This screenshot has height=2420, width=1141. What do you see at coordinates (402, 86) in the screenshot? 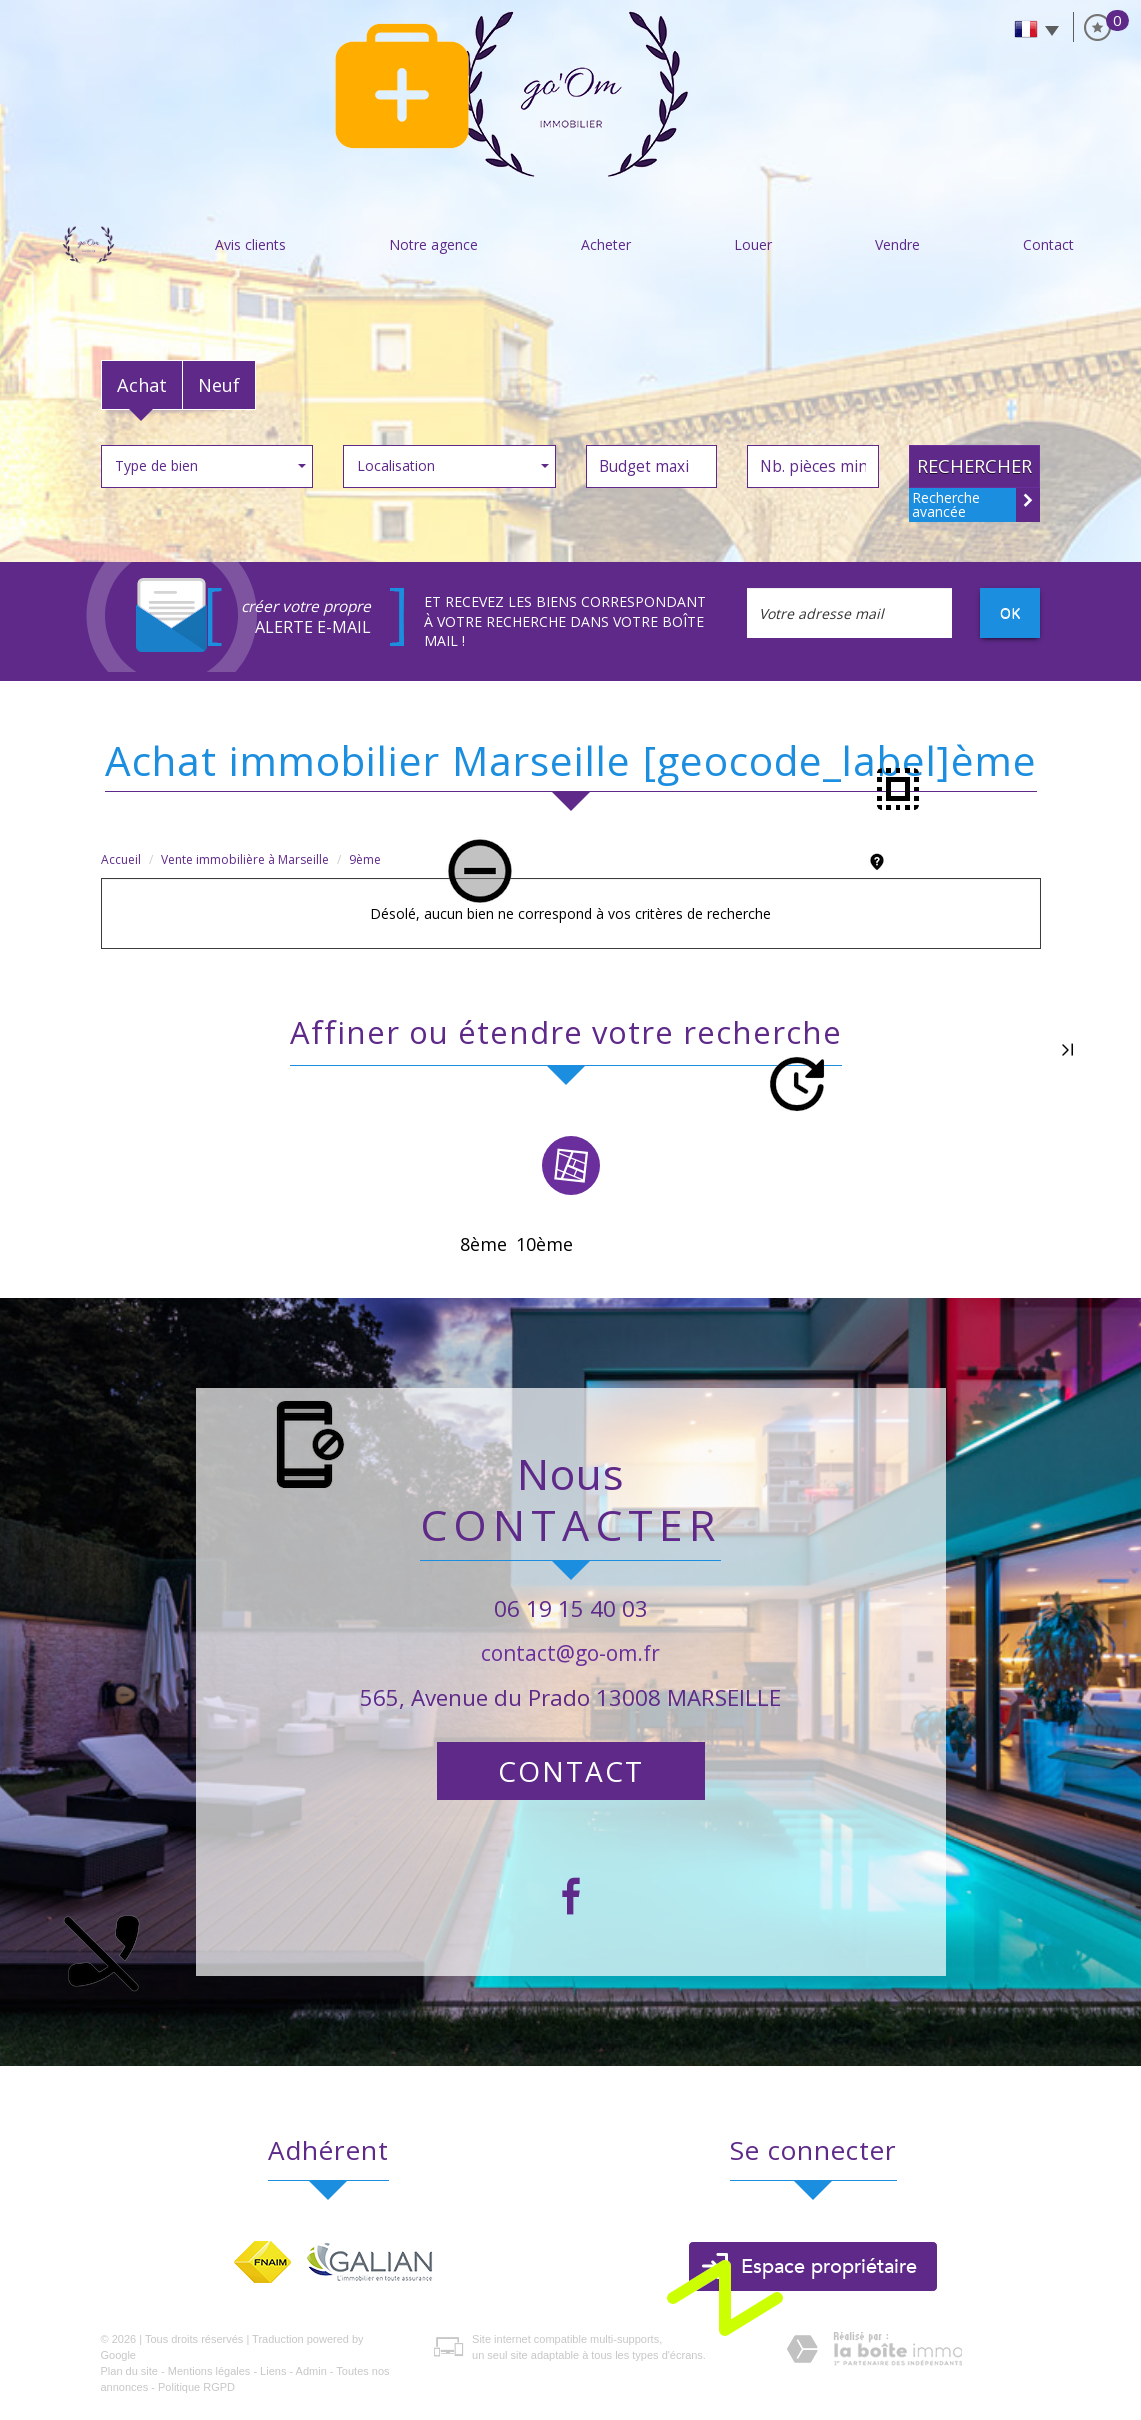
I see `access health or medical information` at bounding box center [402, 86].